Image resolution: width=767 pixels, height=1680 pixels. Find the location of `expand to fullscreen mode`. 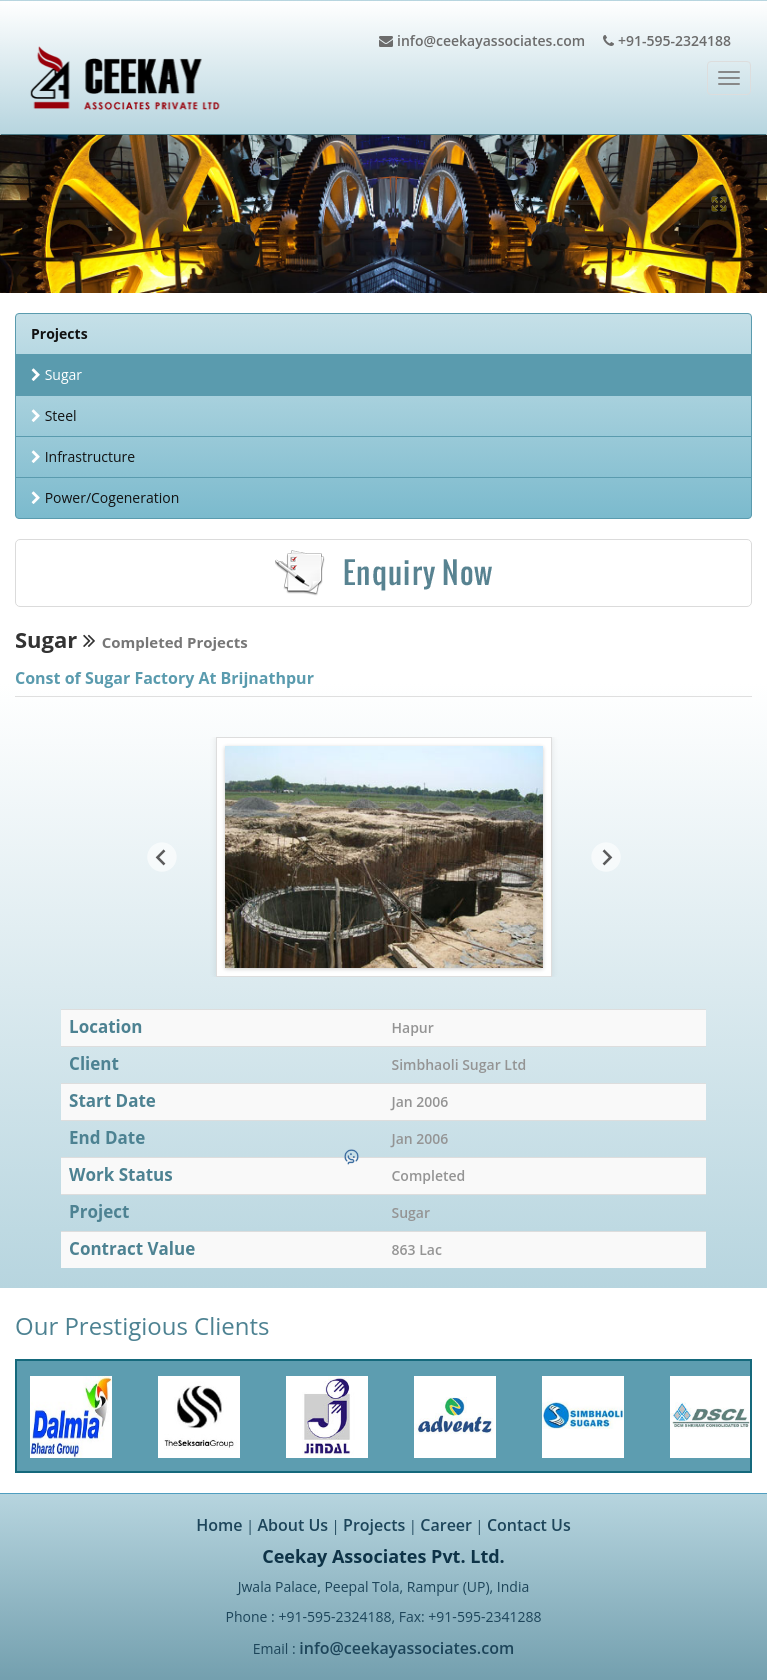

expand to fullscreen mode is located at coordinates (719, 204).